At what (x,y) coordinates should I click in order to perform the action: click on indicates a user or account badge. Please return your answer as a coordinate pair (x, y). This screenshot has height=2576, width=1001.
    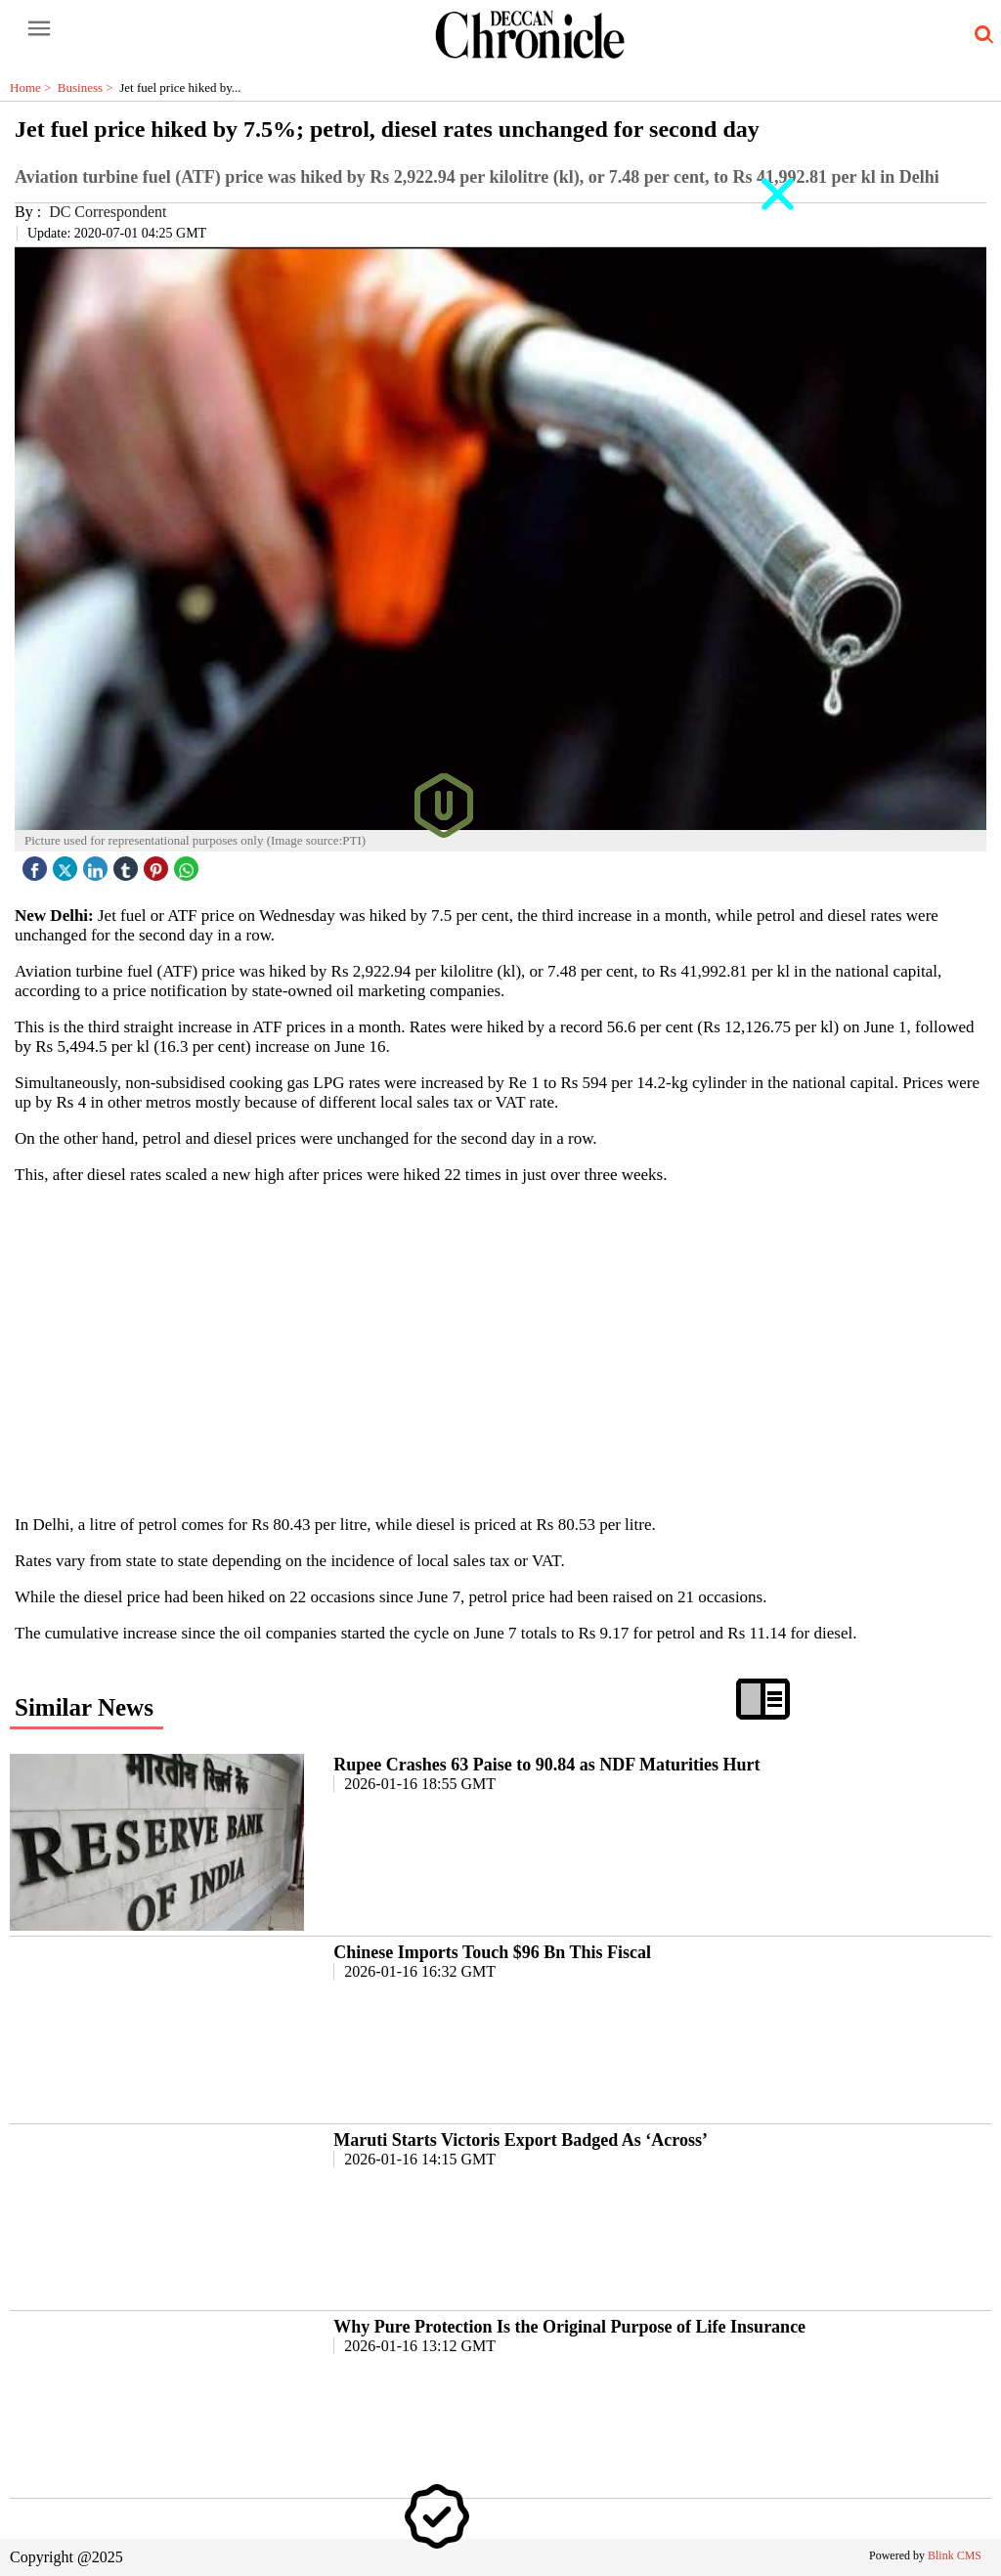
    Looking at the image, I should click on (444, 806).